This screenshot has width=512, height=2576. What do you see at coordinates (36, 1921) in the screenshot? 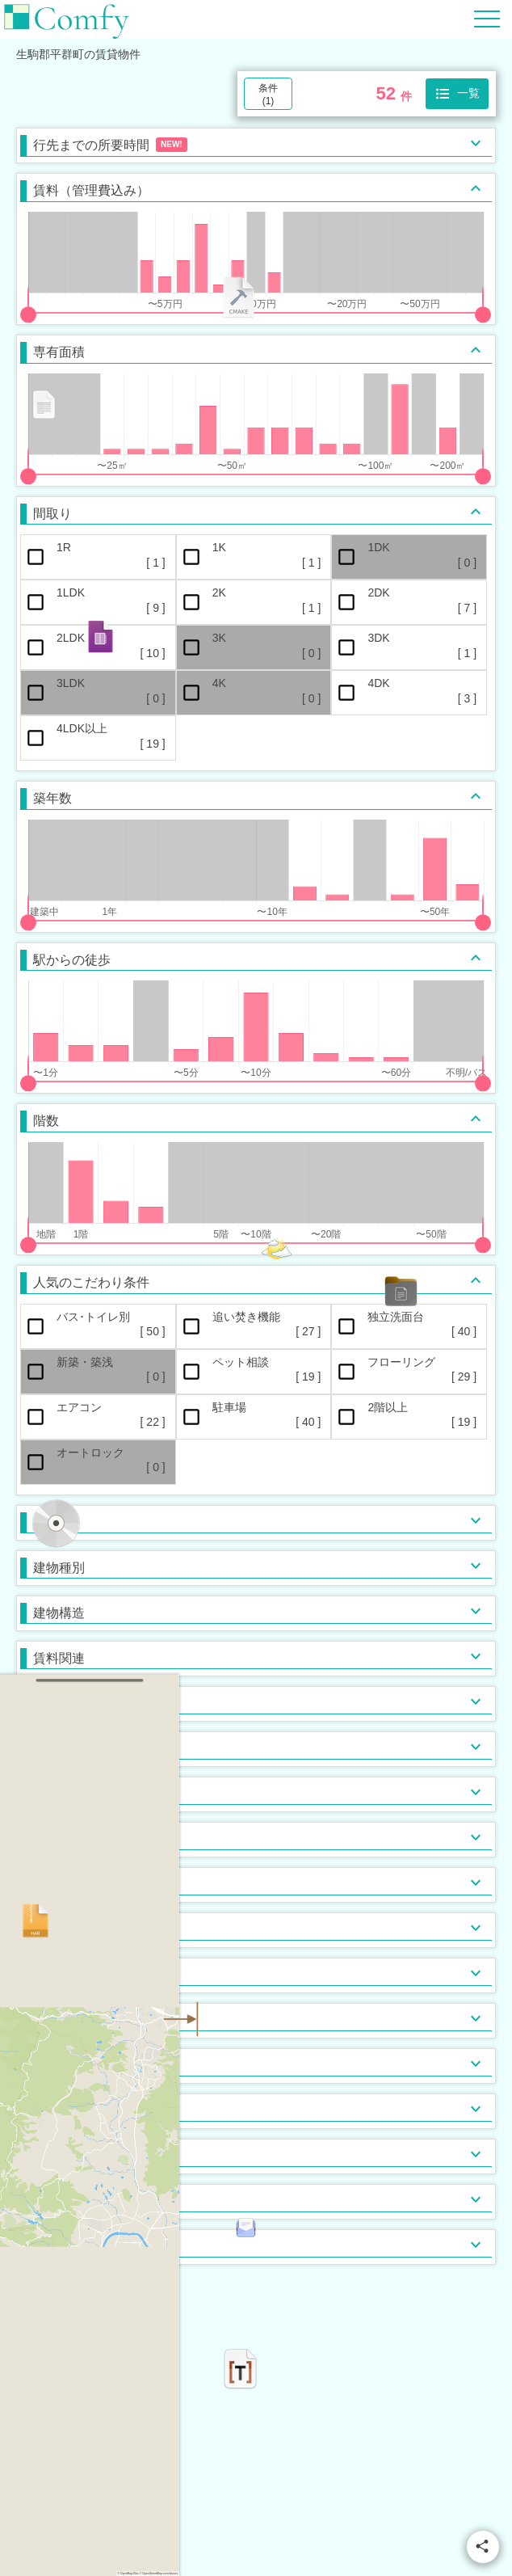
I see `xar archive file type indicator` at bounding box center [36, 1921].